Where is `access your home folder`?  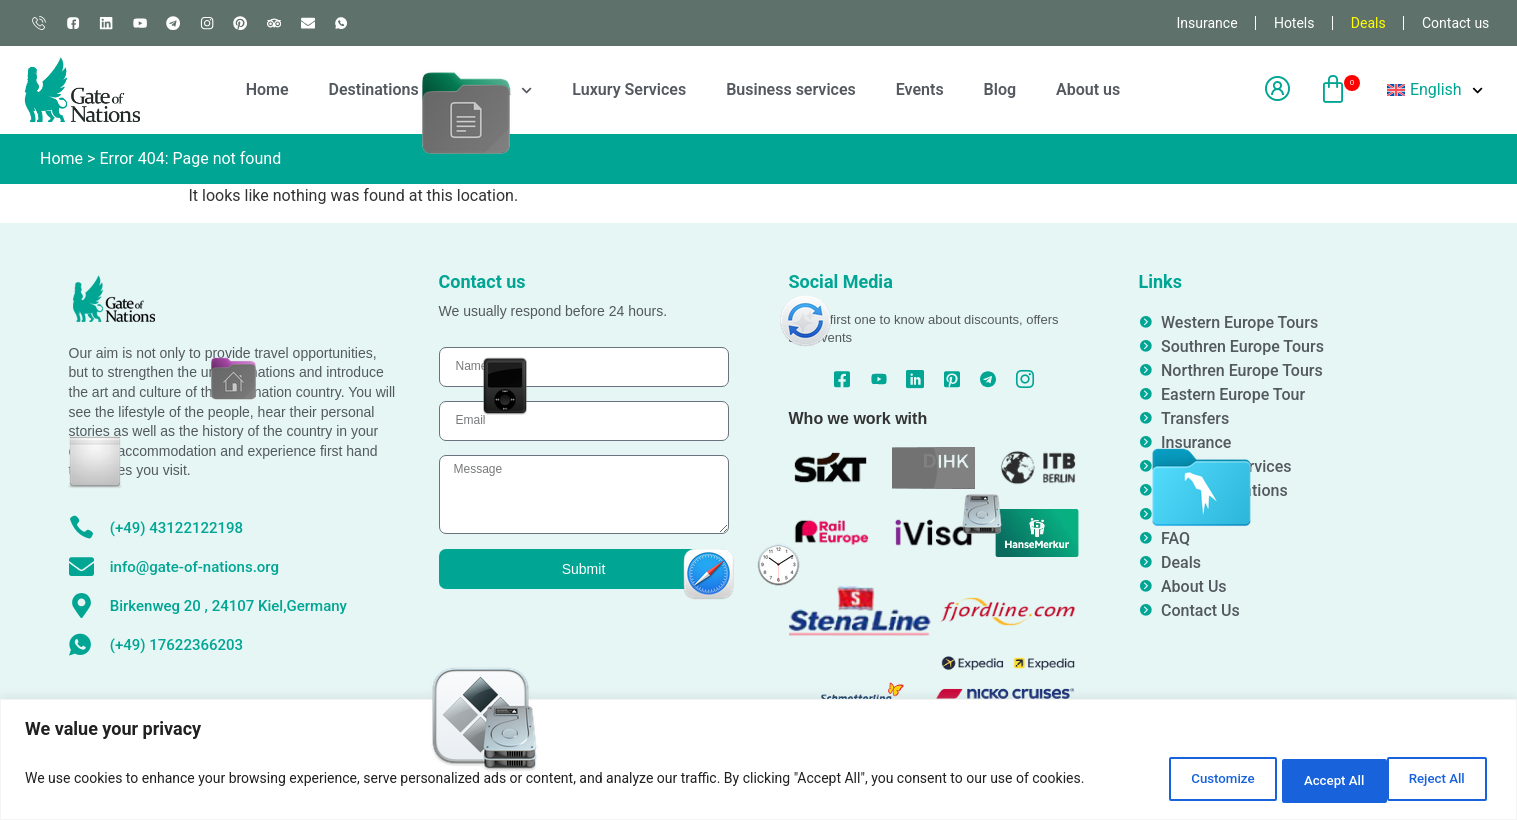
access your home folder is located at coordinates (233, 378).